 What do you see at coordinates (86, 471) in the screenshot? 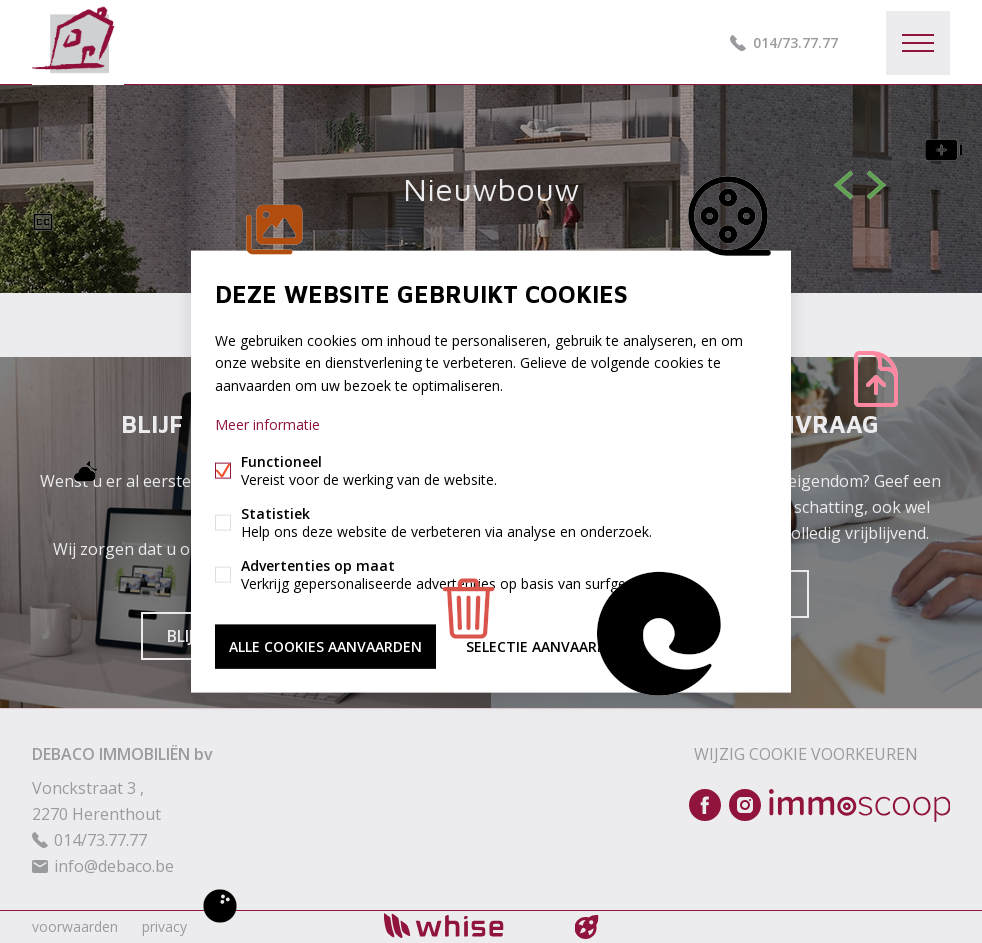
I see `indicates cloudy night weather conditions` at bounding box center [86, 471].